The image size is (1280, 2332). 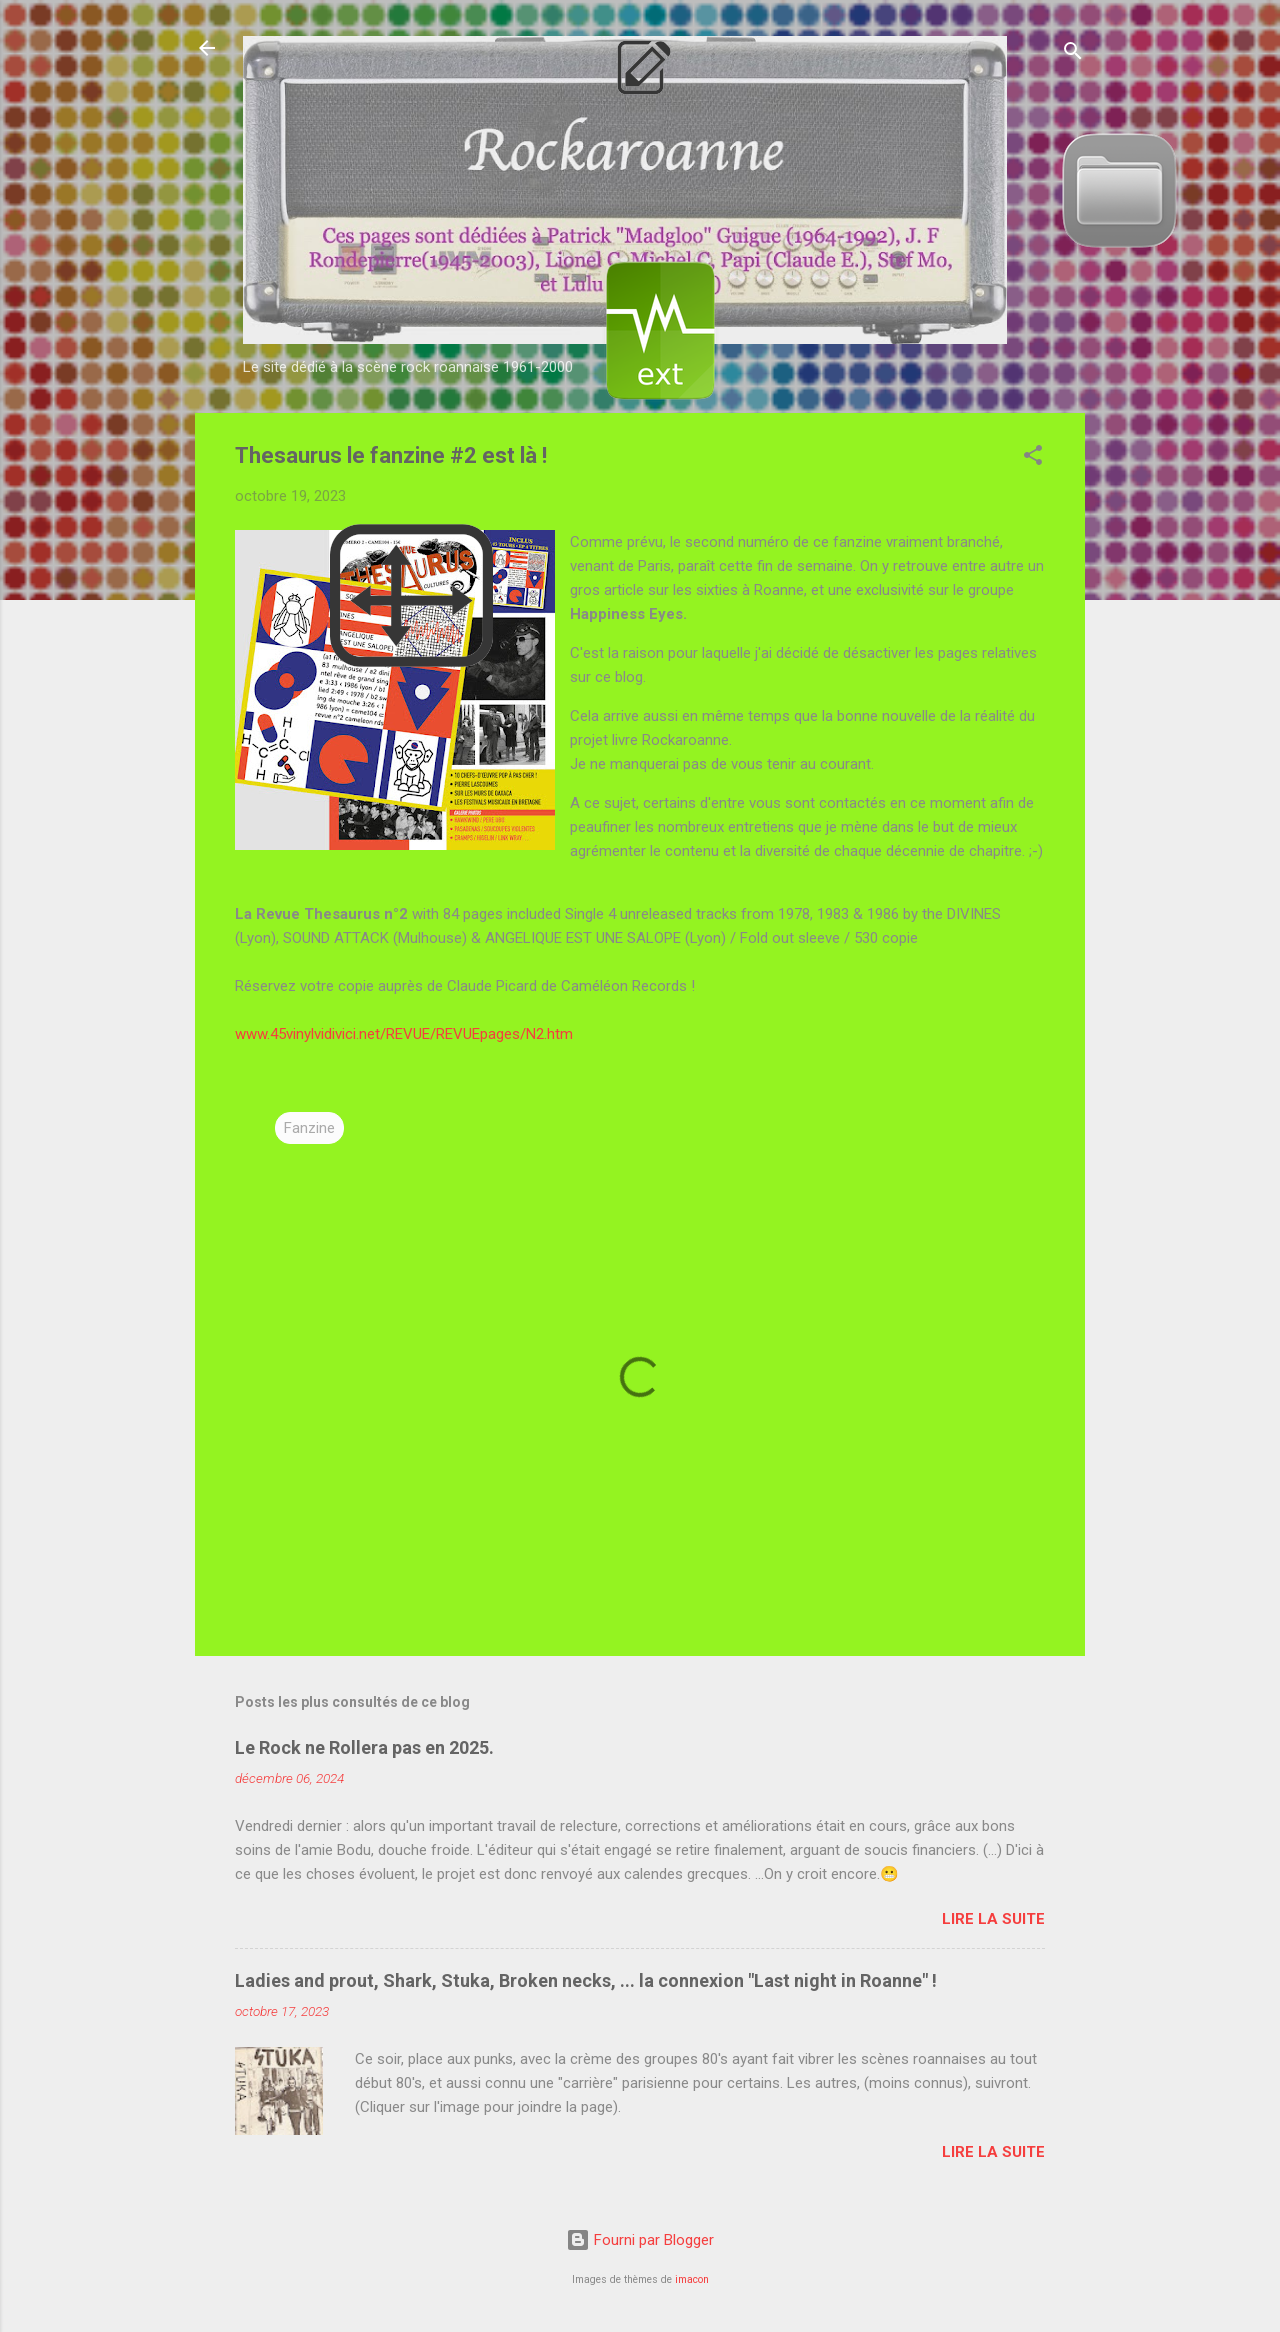 What do you see at coordinates (660, 330) in the screenshot?
I see `virtualbox extension pack file` at bounding box center [660, 330].